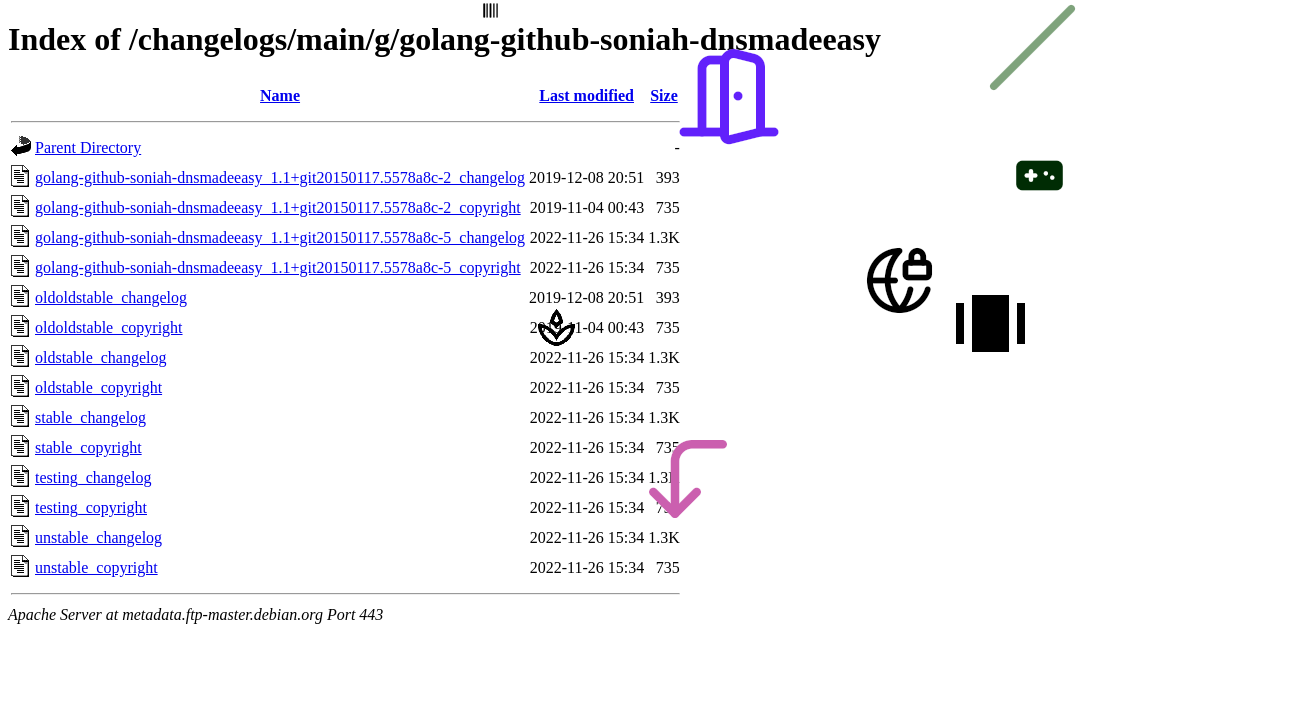  Describe the element at coordinates (688, 479) in the screenshot. I see `go back and down in navigation` at that location.